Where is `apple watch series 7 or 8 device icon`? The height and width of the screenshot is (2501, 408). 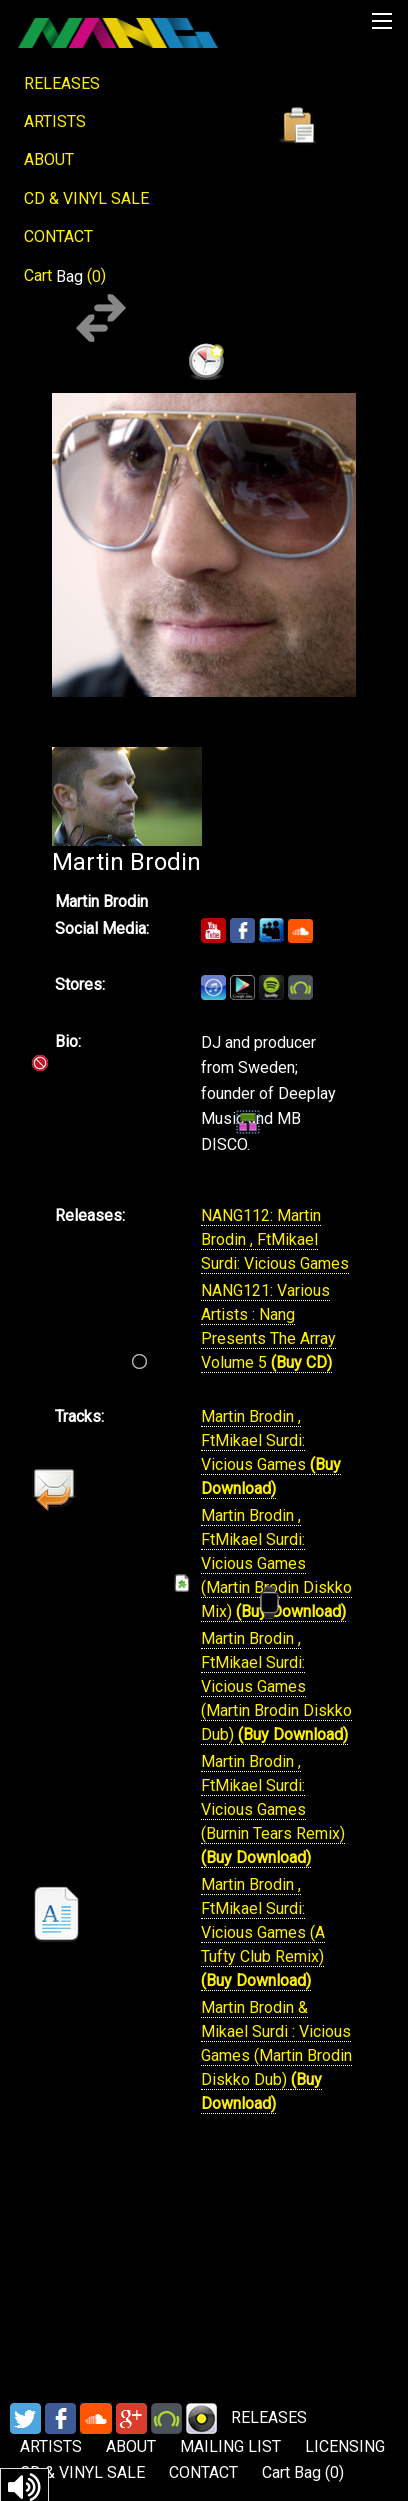 apple watch series 7 or 8 device icon is located at coordinates (269, 1602).